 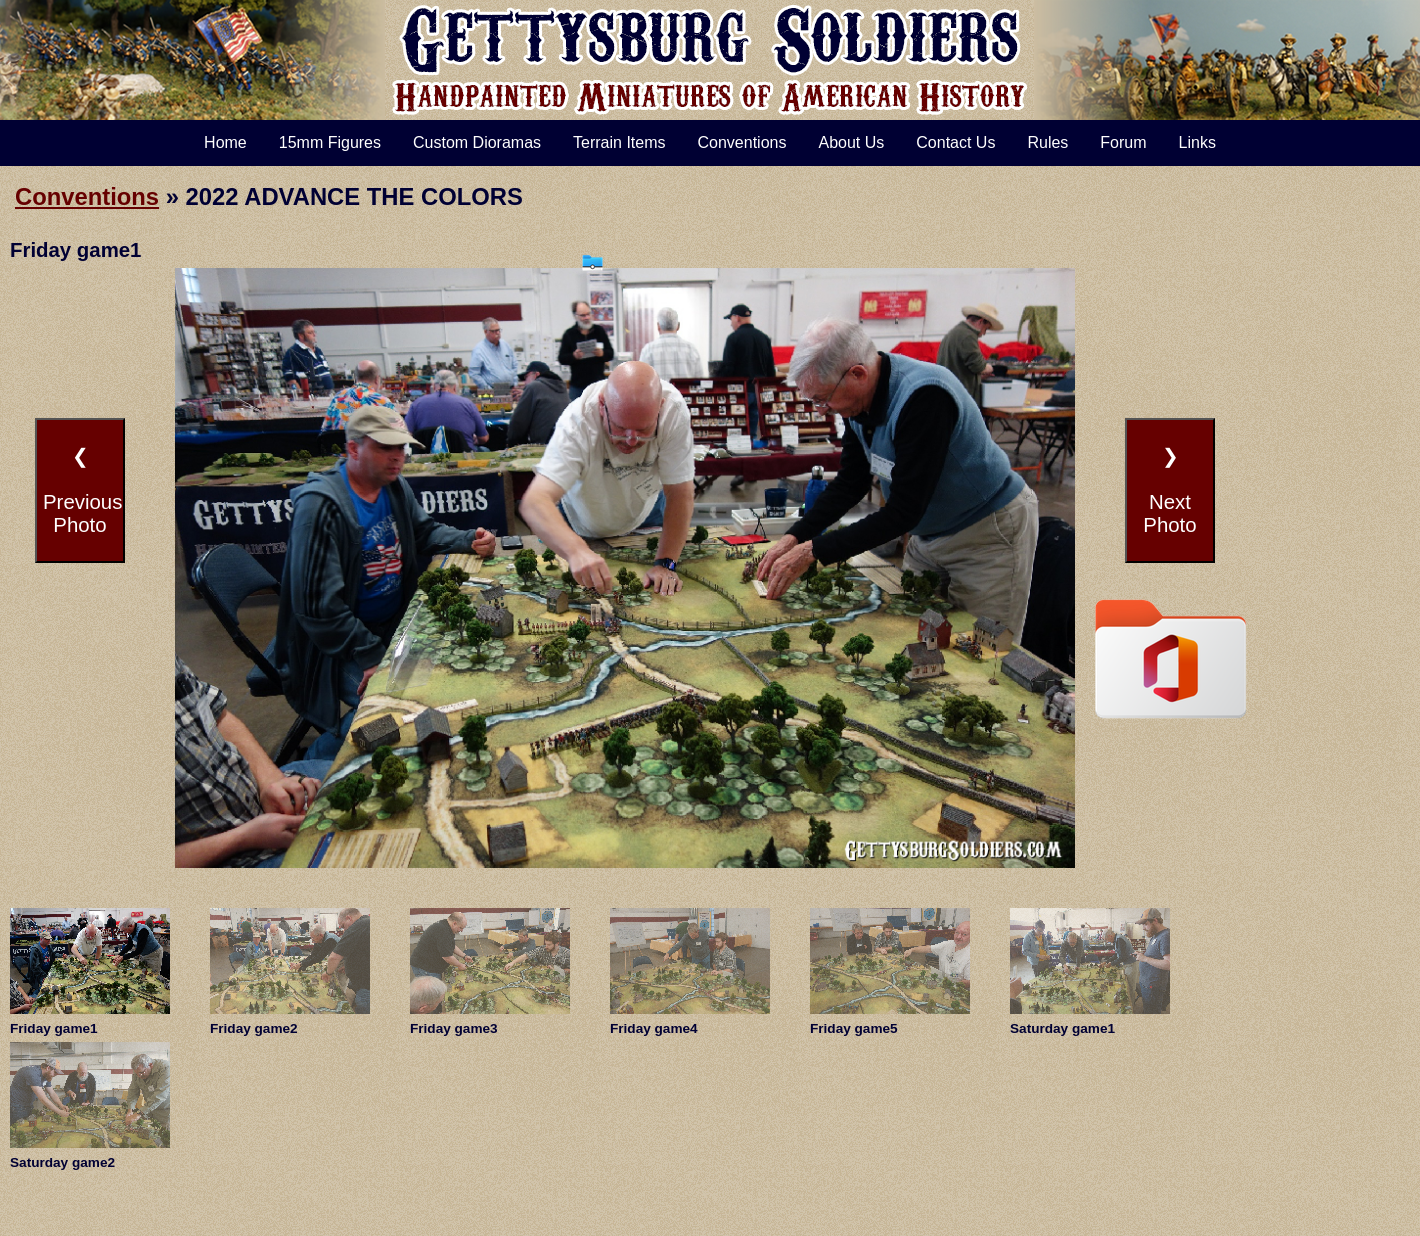 I want to click on open microsoft office files folder, so click(x=1170, y=663).